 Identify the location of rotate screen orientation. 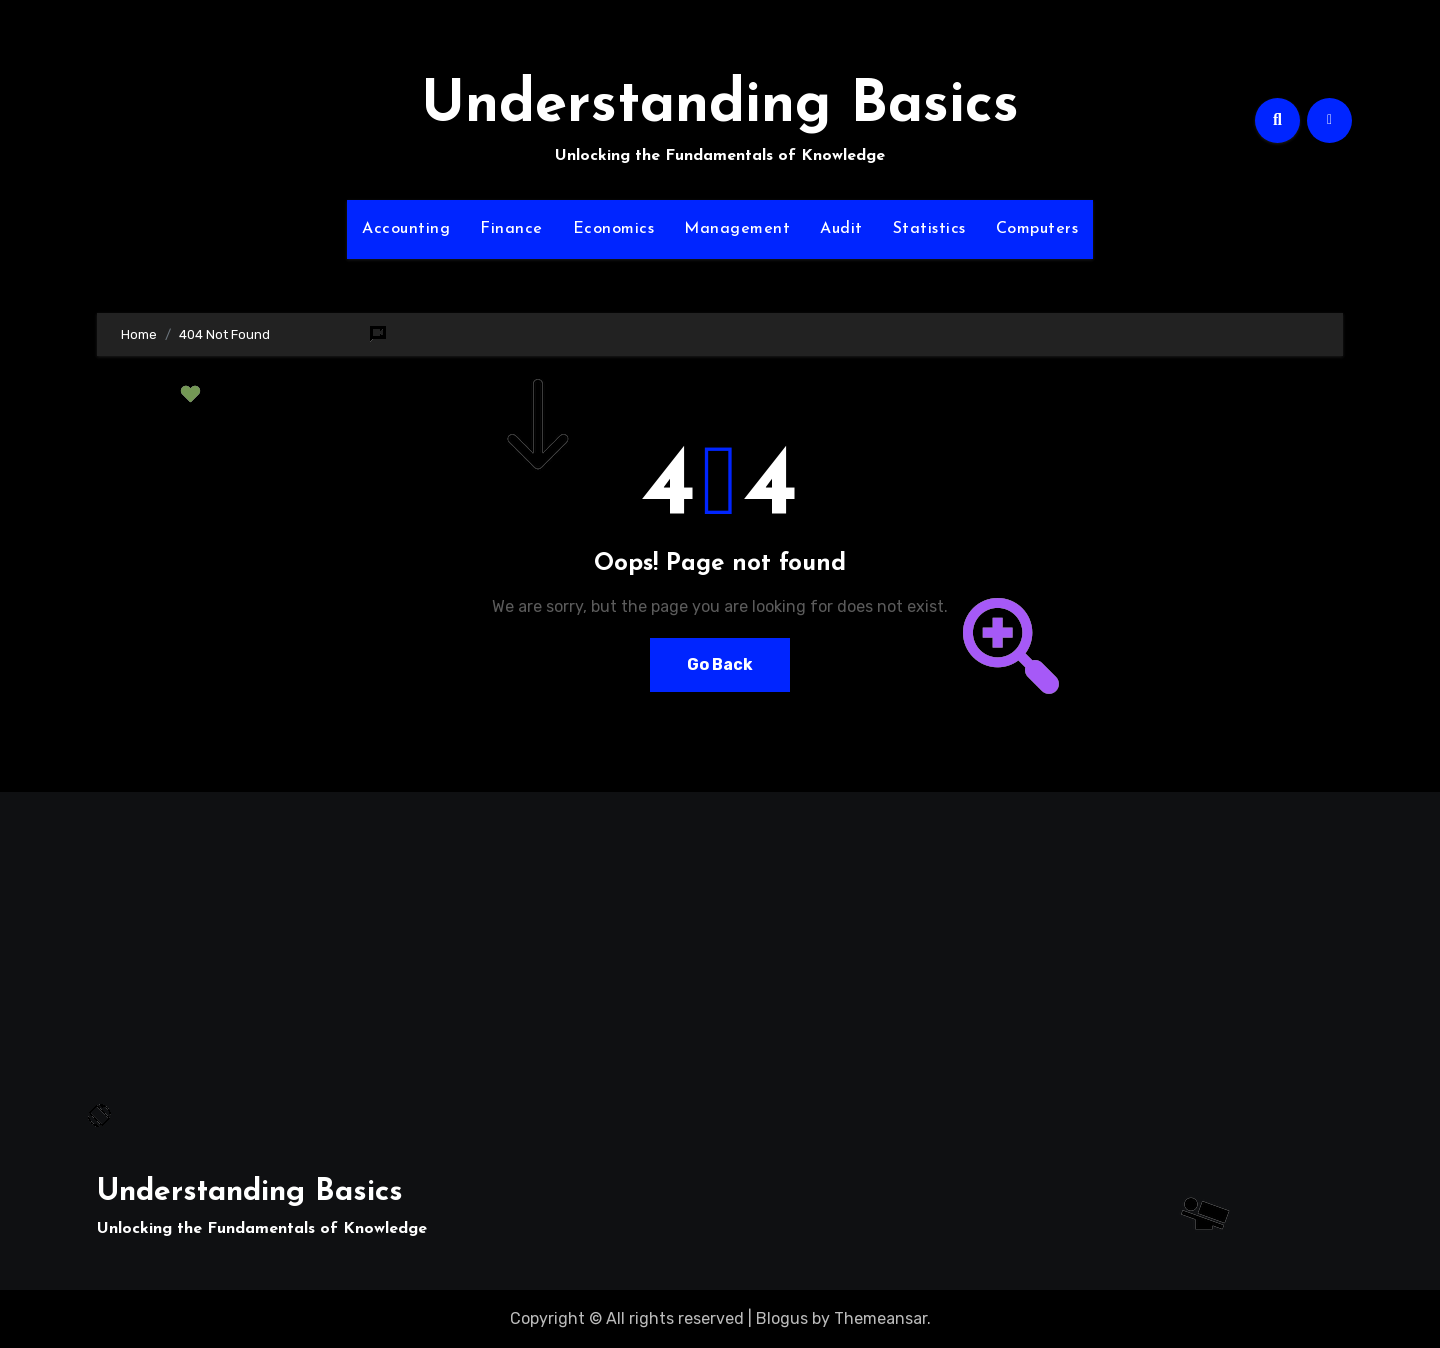
(99, 1115).